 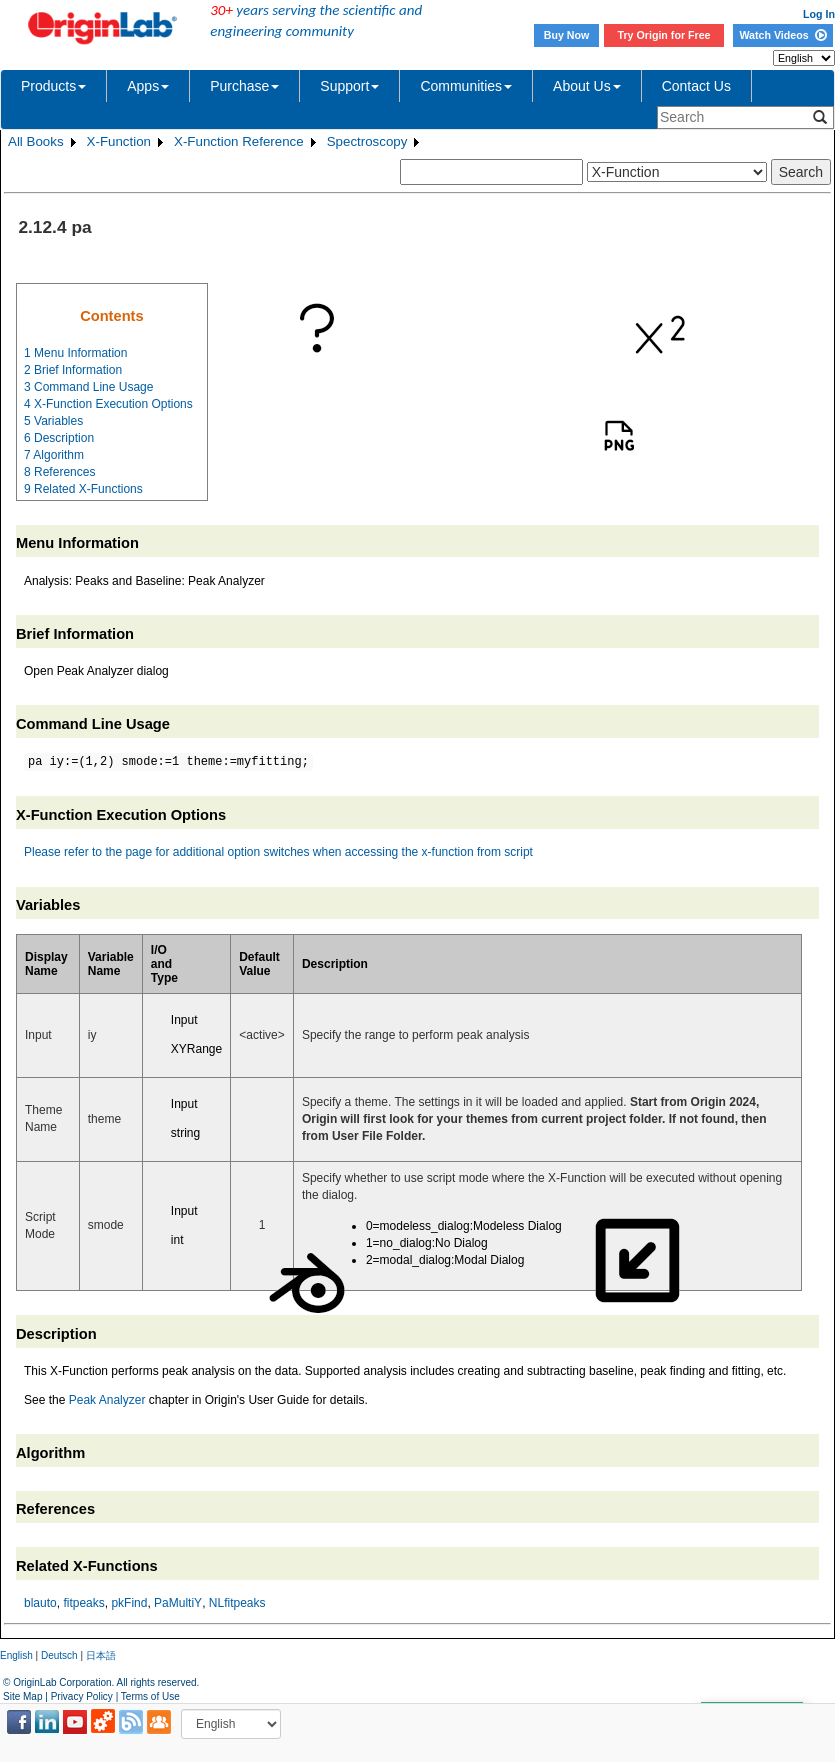 I want to click on open blender 3d modeling software, so click(x=307, y=1283).